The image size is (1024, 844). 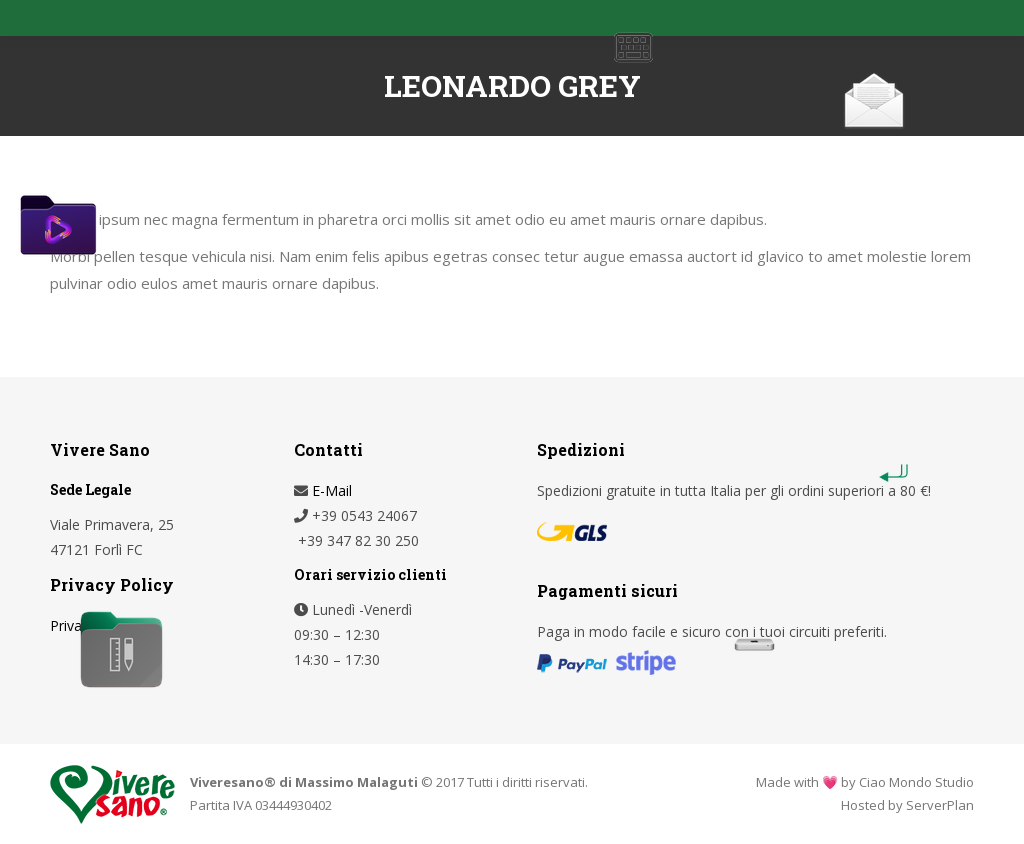 I want to click on access your templates folder, so click(x=121, y=649).